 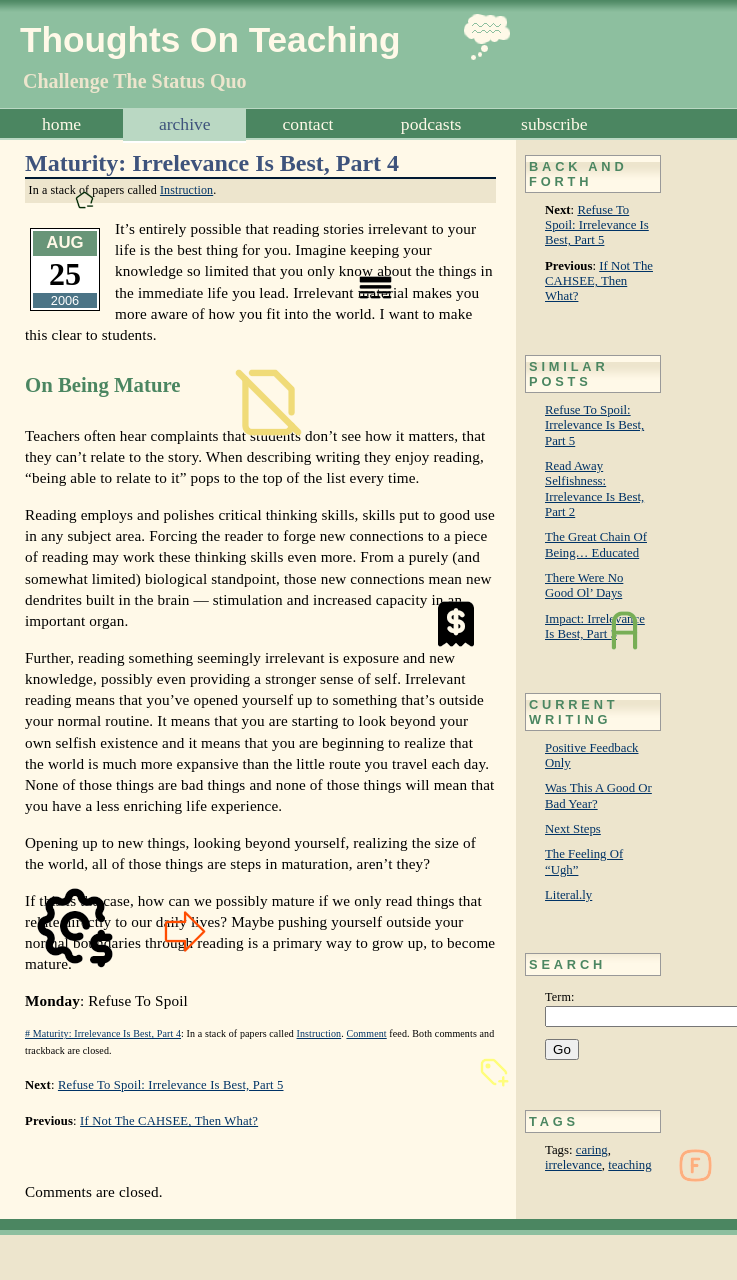 What do you see at coordinates (84, 200) in the screenshot?
I see `remove a selected shape` at bounding box center [84, 200].